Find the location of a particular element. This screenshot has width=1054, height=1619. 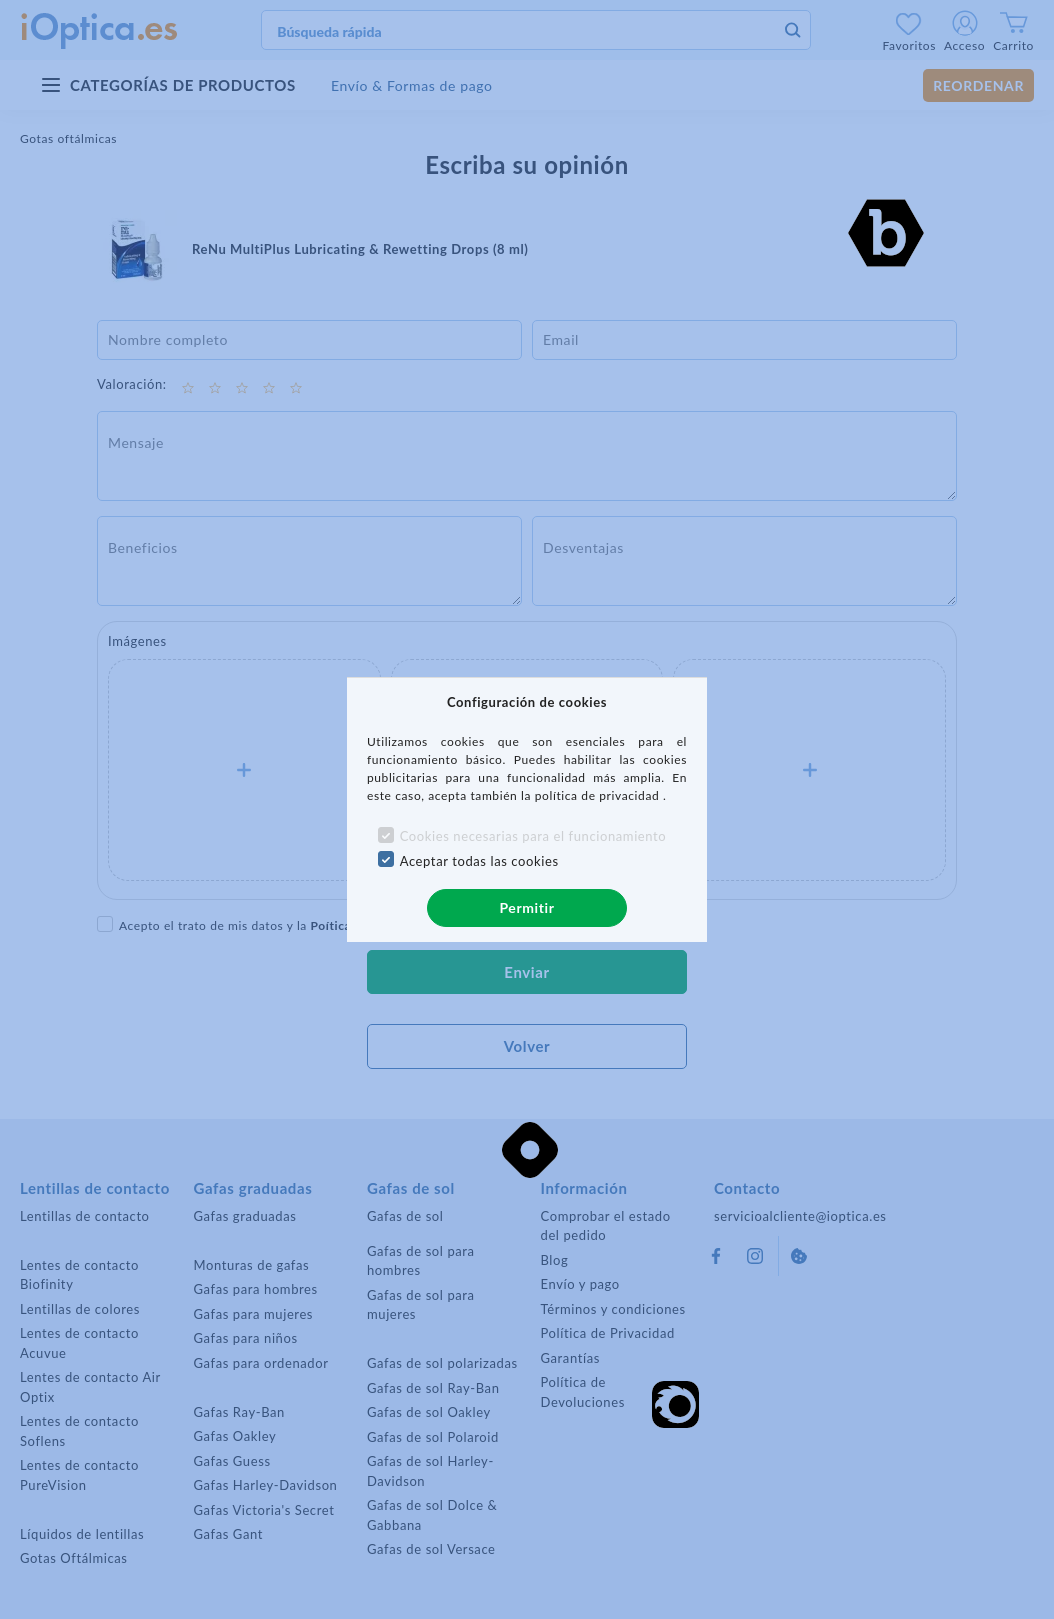

open Hashnode blogging platform is located at coordinates (530, 1150).